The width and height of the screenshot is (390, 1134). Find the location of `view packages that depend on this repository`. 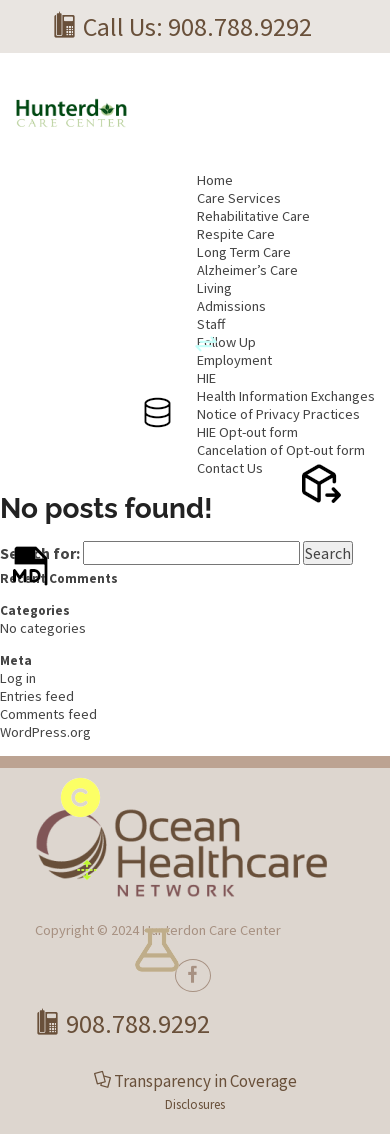

view packages that depend on this repository is located at coordinates (321, 483).